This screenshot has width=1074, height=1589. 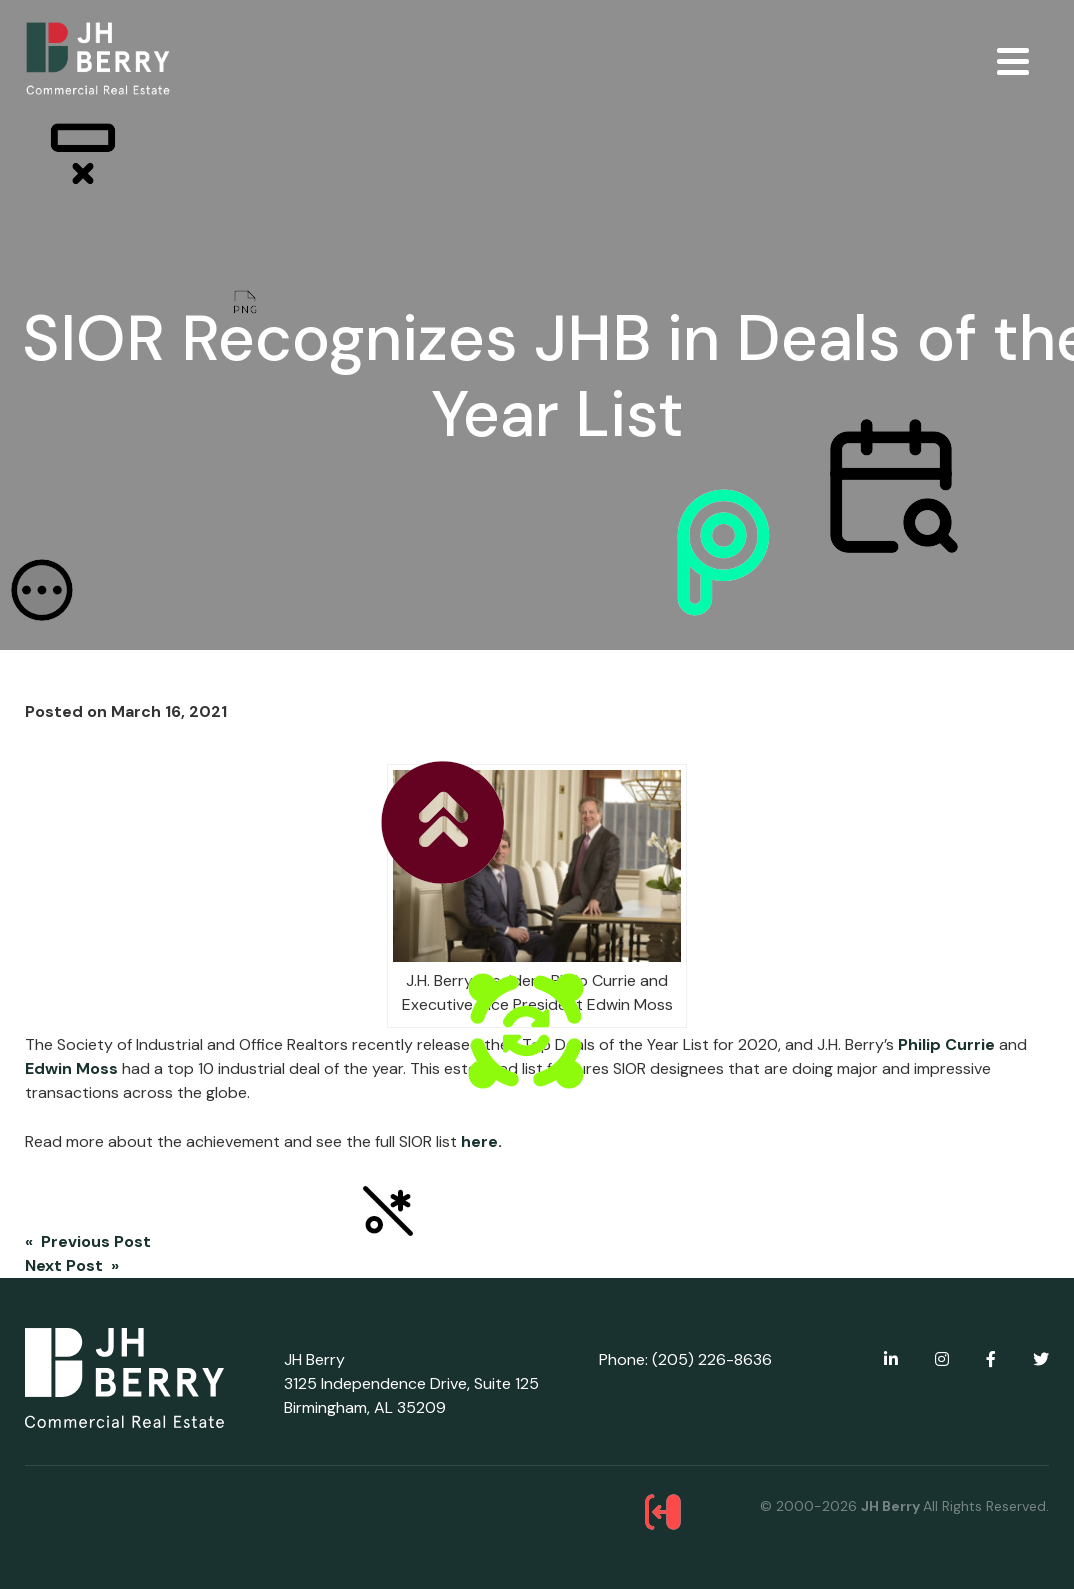 I want to click on sync or refresh group members, so click(x=526, y=1031).